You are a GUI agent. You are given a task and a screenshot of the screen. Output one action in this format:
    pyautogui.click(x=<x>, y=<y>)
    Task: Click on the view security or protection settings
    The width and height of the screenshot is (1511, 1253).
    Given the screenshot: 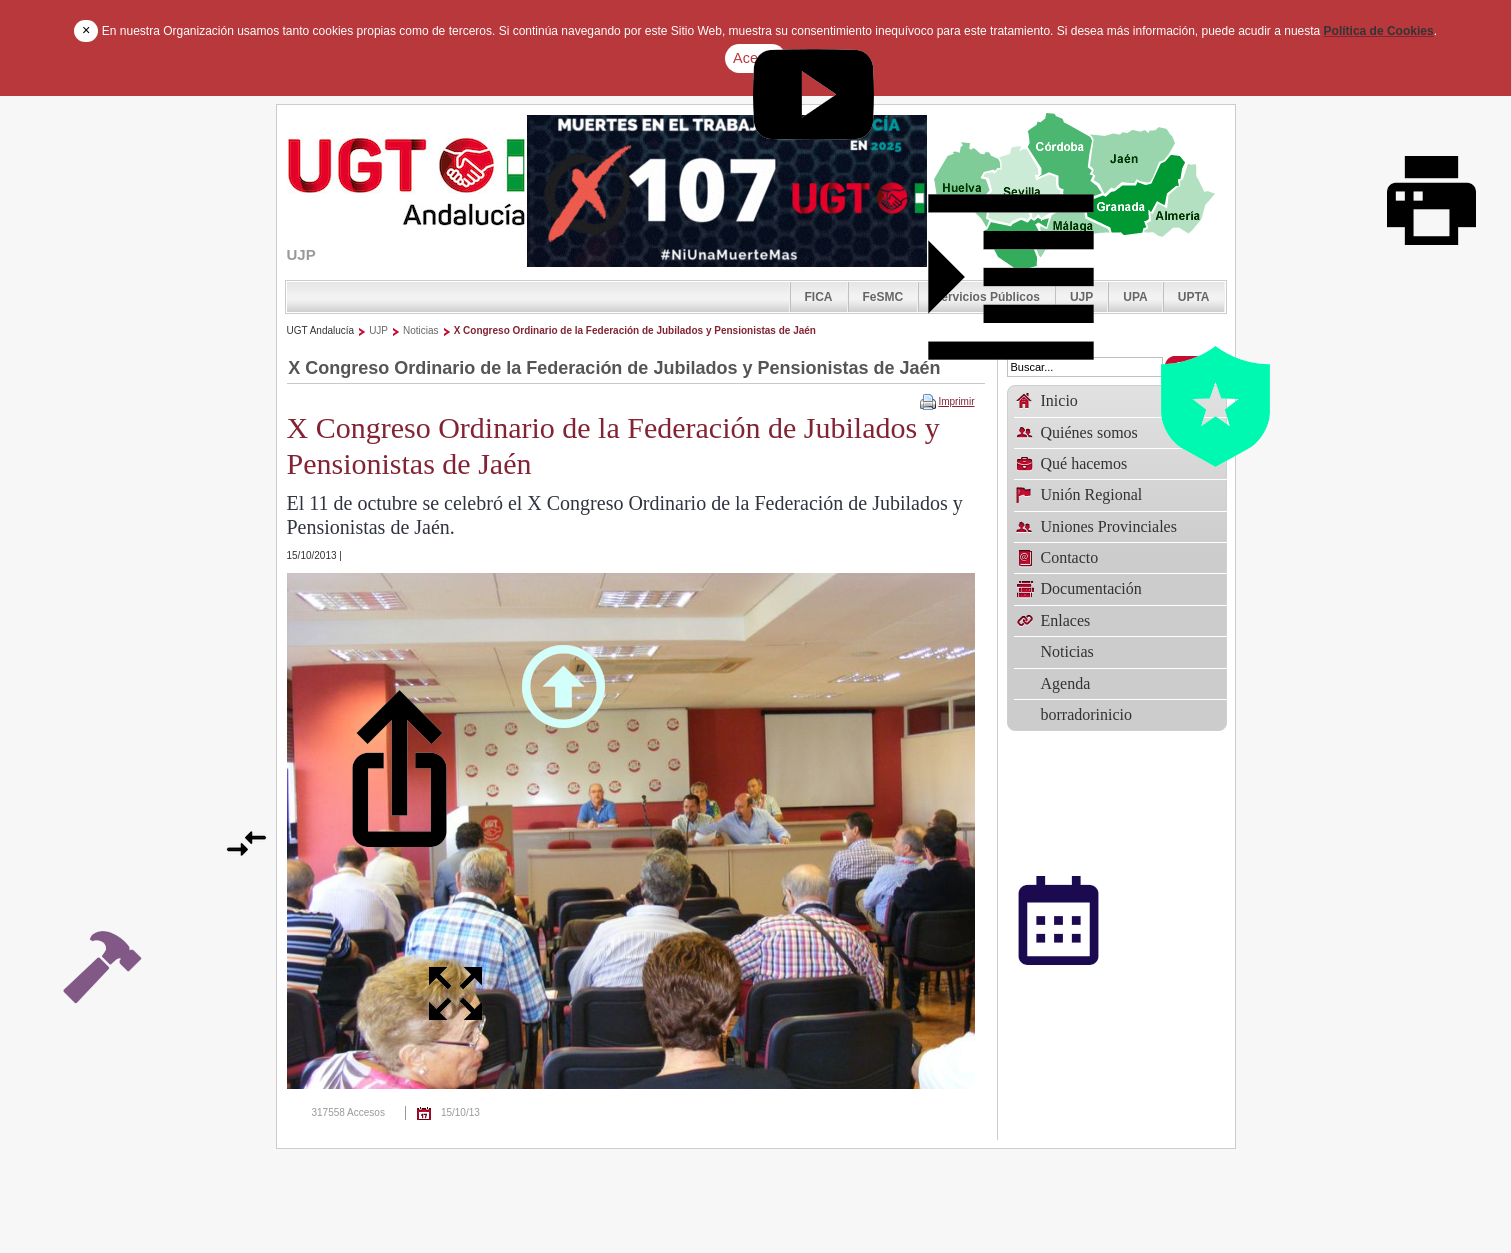 What is the action you would take?
    pyautogui.click(x=1215, y=406)
    